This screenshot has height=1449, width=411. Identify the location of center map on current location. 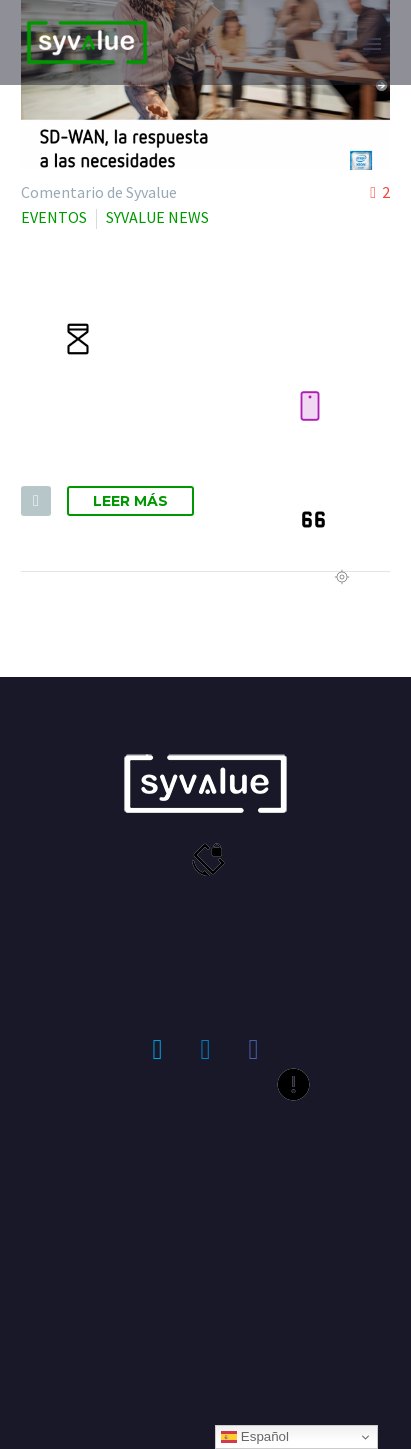
(342, 577).